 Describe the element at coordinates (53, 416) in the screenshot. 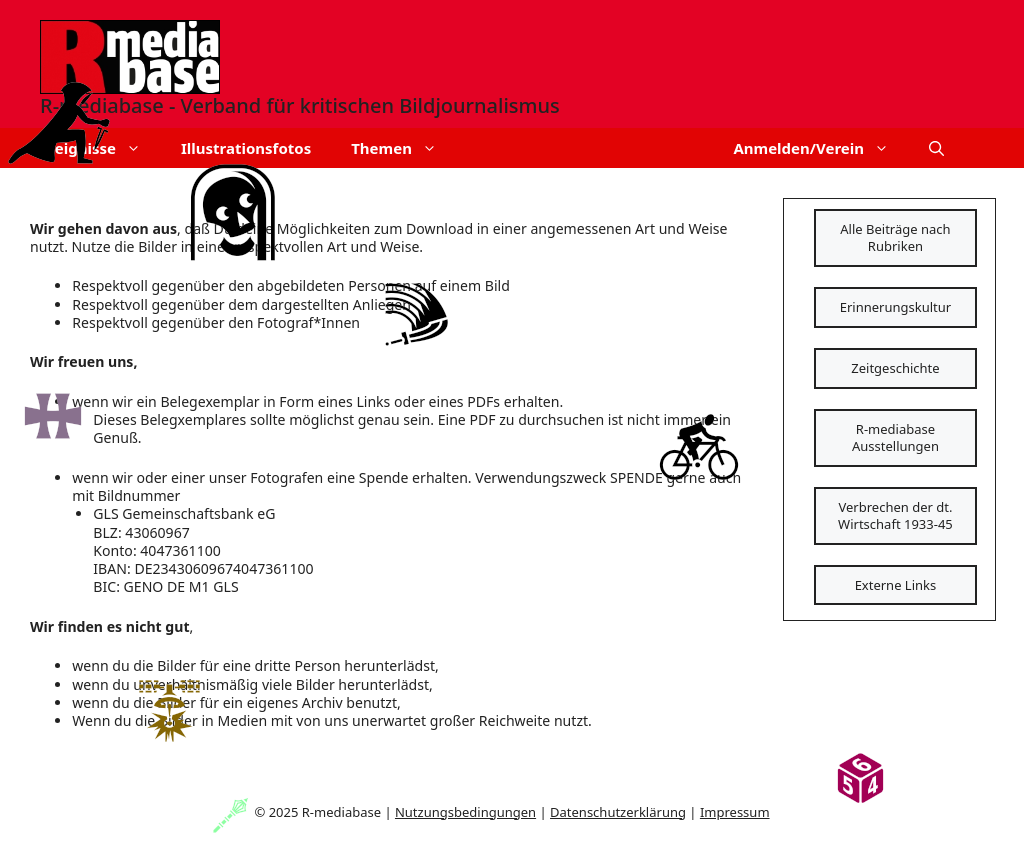

I see `indicates a cursed or unholy location` at that location.